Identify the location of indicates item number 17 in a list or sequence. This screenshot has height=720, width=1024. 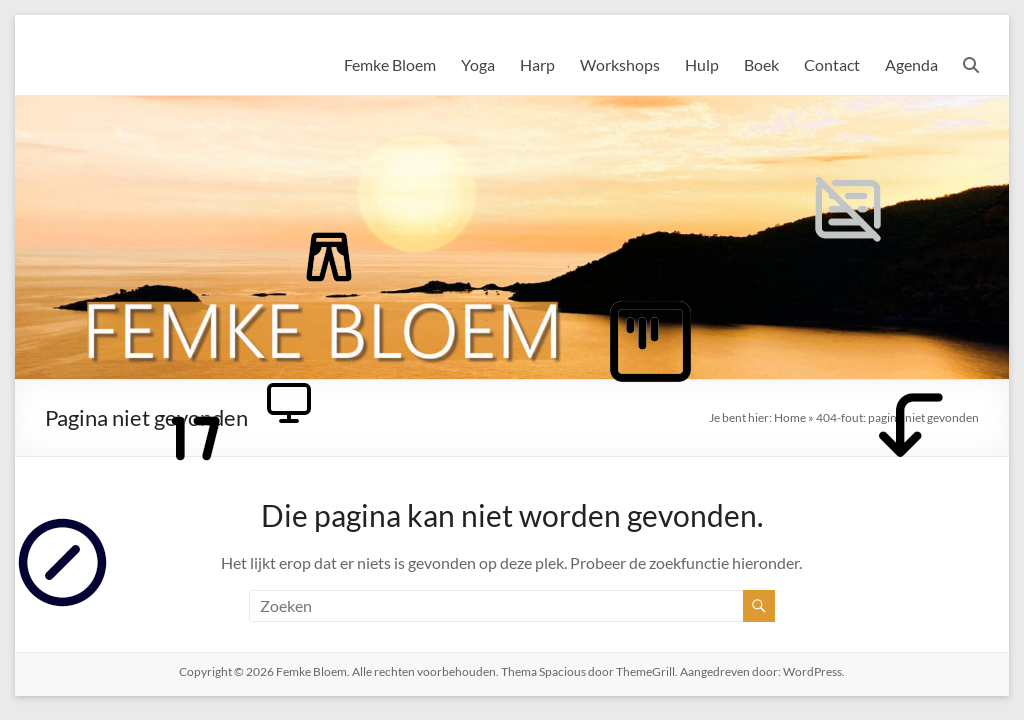
(193, 438).